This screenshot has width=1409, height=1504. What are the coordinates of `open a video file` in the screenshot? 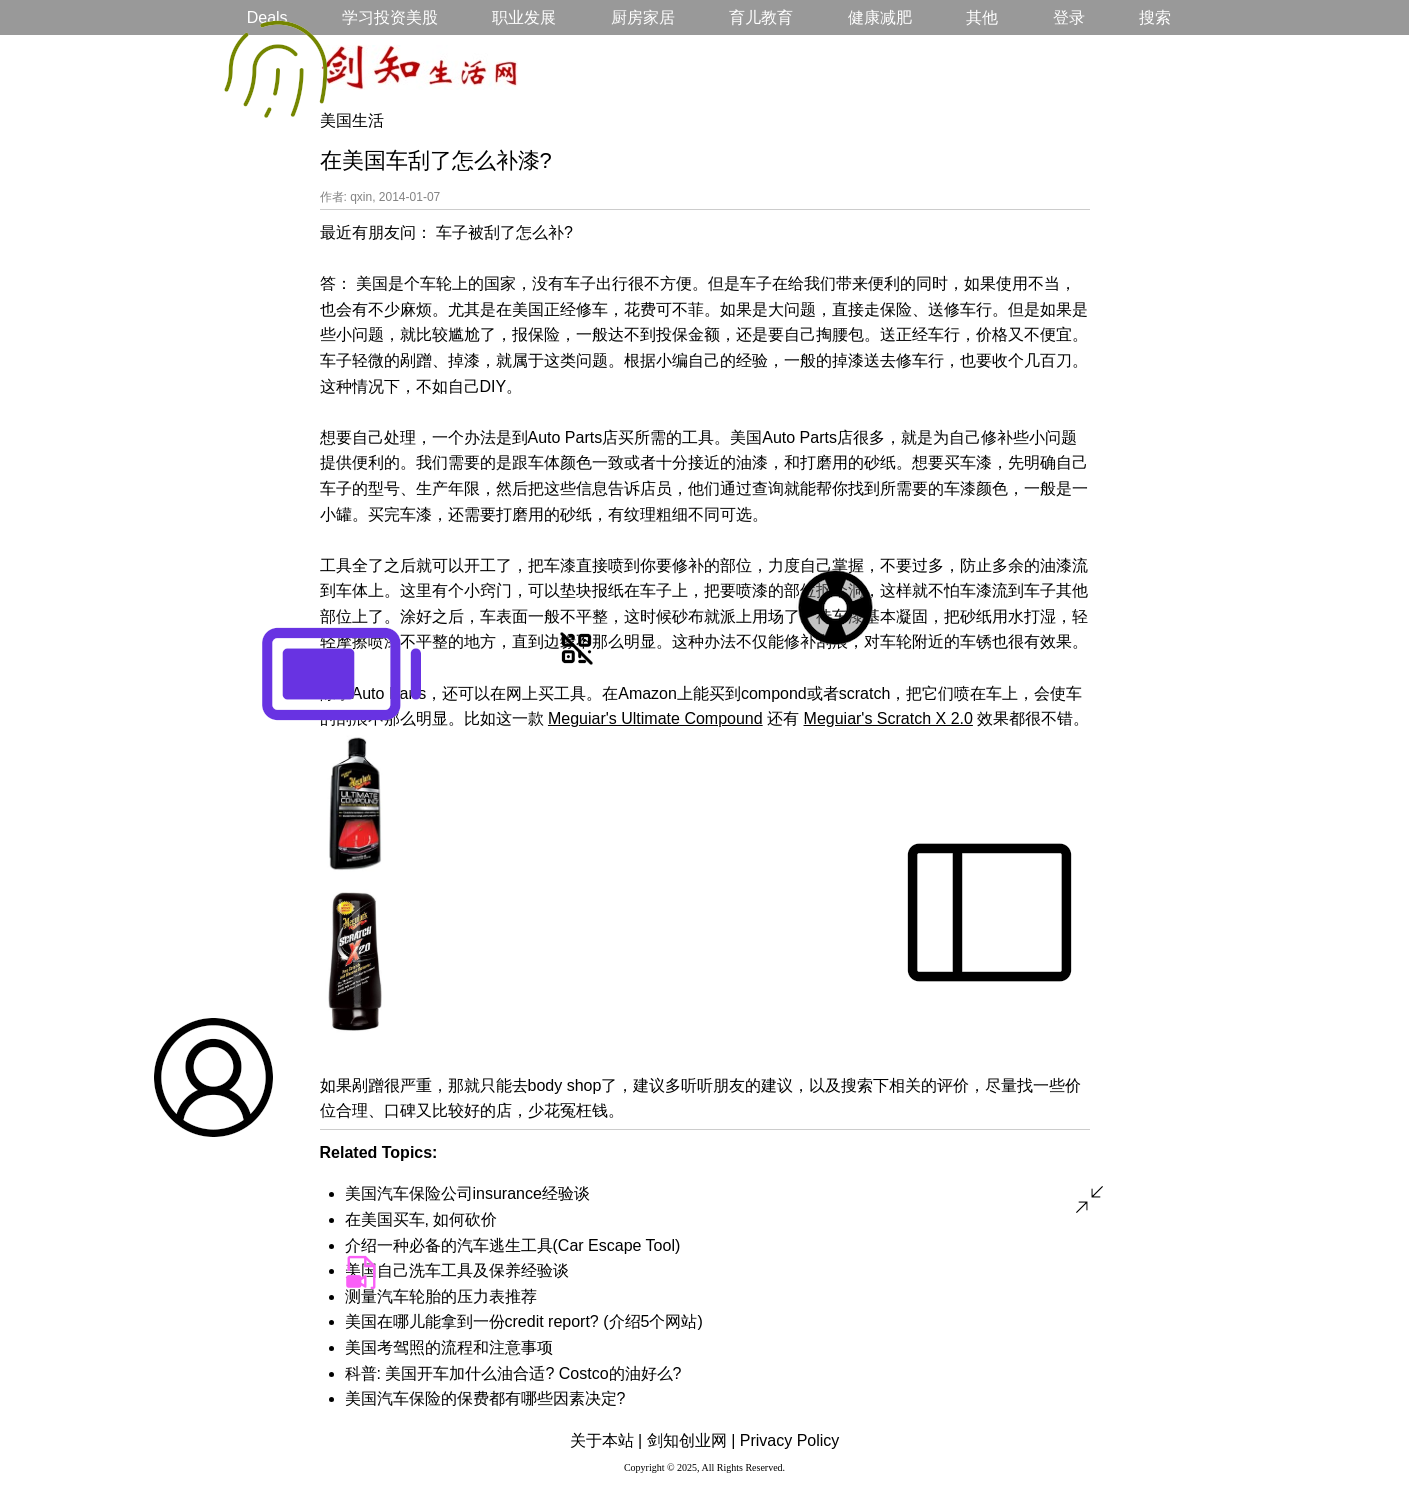 It's located at (361, 1272).